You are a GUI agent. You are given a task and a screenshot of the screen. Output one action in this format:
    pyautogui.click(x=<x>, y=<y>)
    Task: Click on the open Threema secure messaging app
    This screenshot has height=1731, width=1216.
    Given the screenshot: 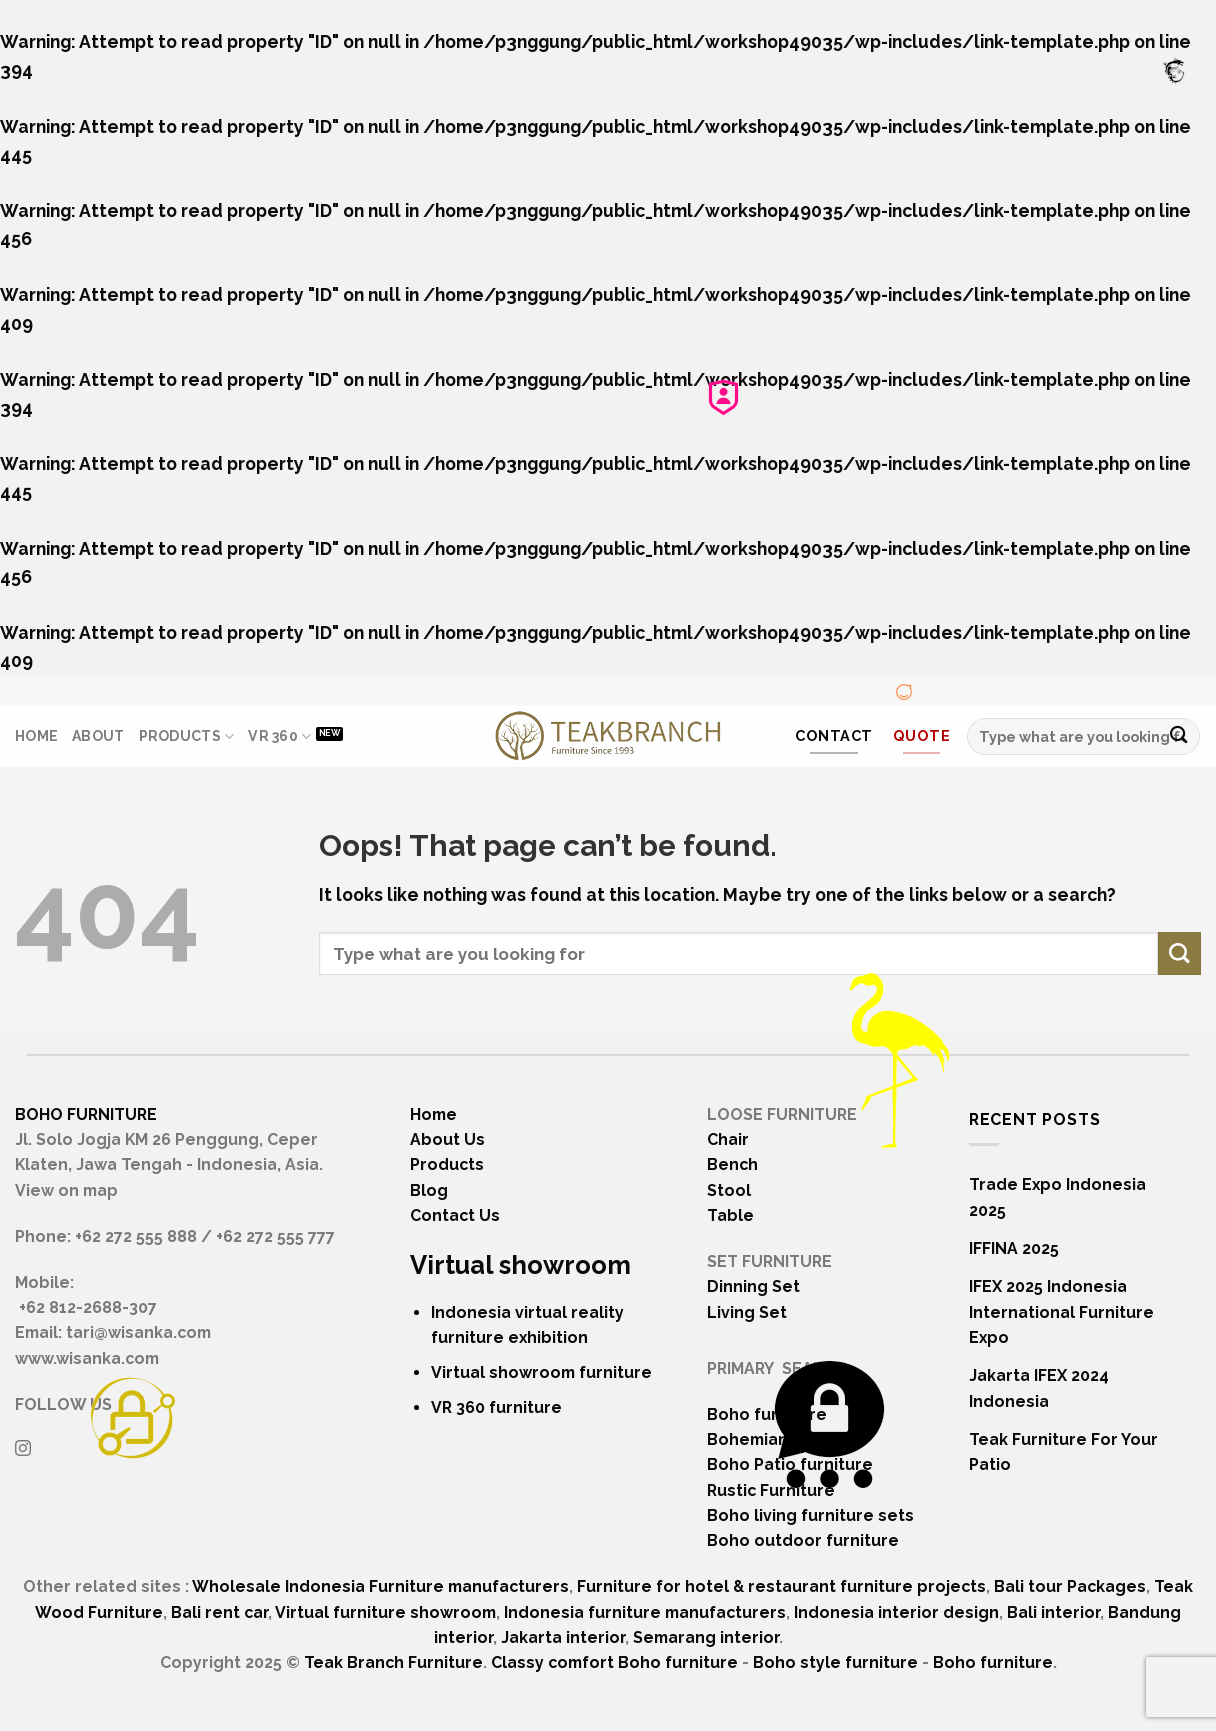 What is the action you would take?
    pyautogui.click(x=829, y=1424)
    